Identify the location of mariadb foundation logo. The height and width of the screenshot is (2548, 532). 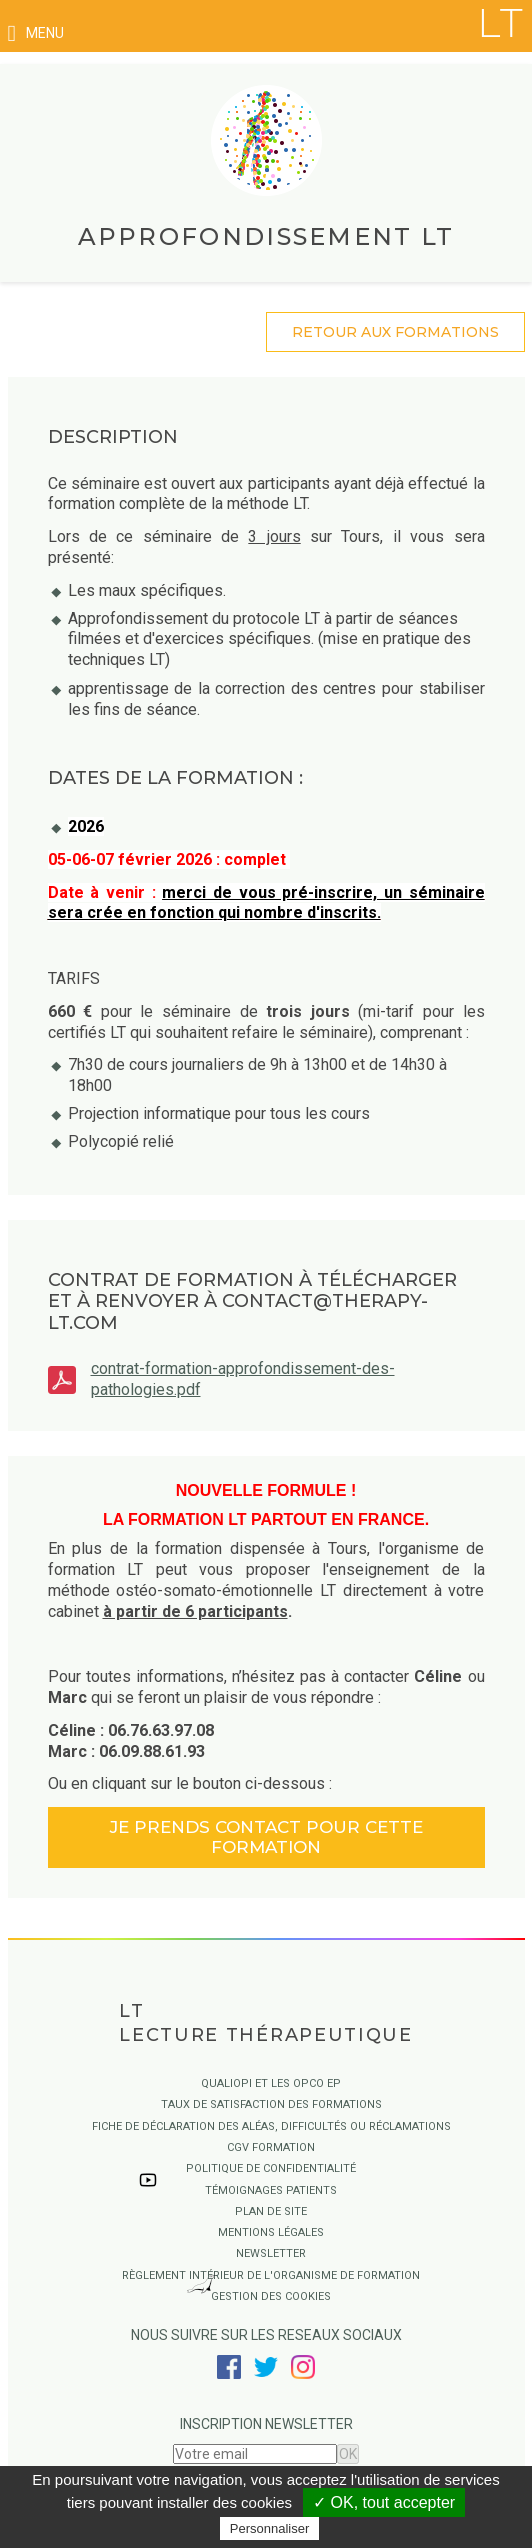
(201, 2284).